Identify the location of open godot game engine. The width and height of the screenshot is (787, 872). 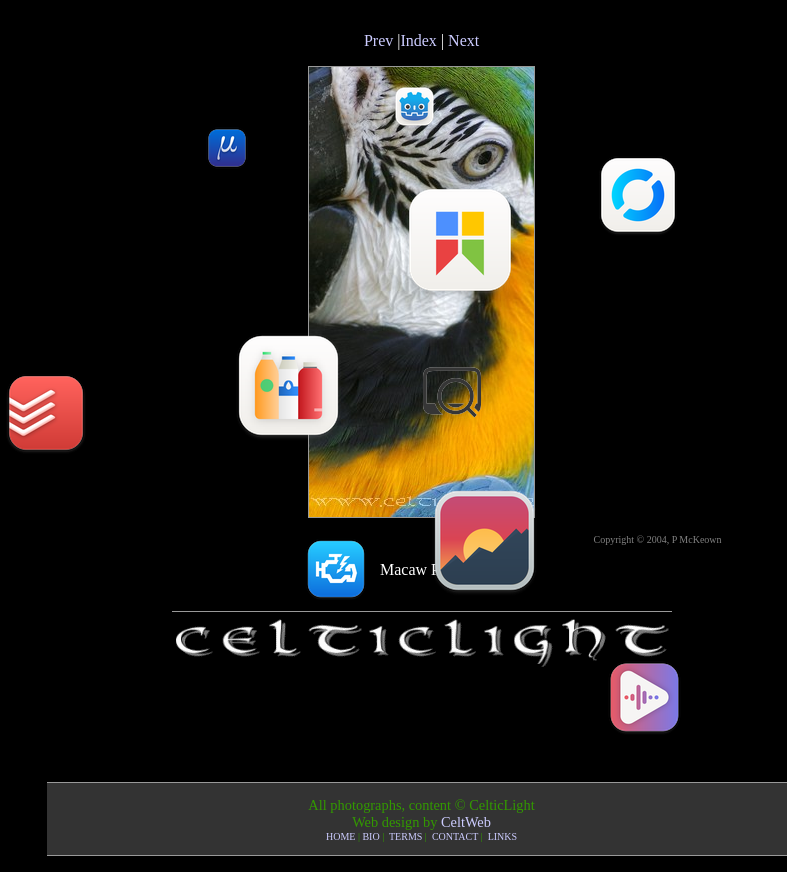
(414, 106).